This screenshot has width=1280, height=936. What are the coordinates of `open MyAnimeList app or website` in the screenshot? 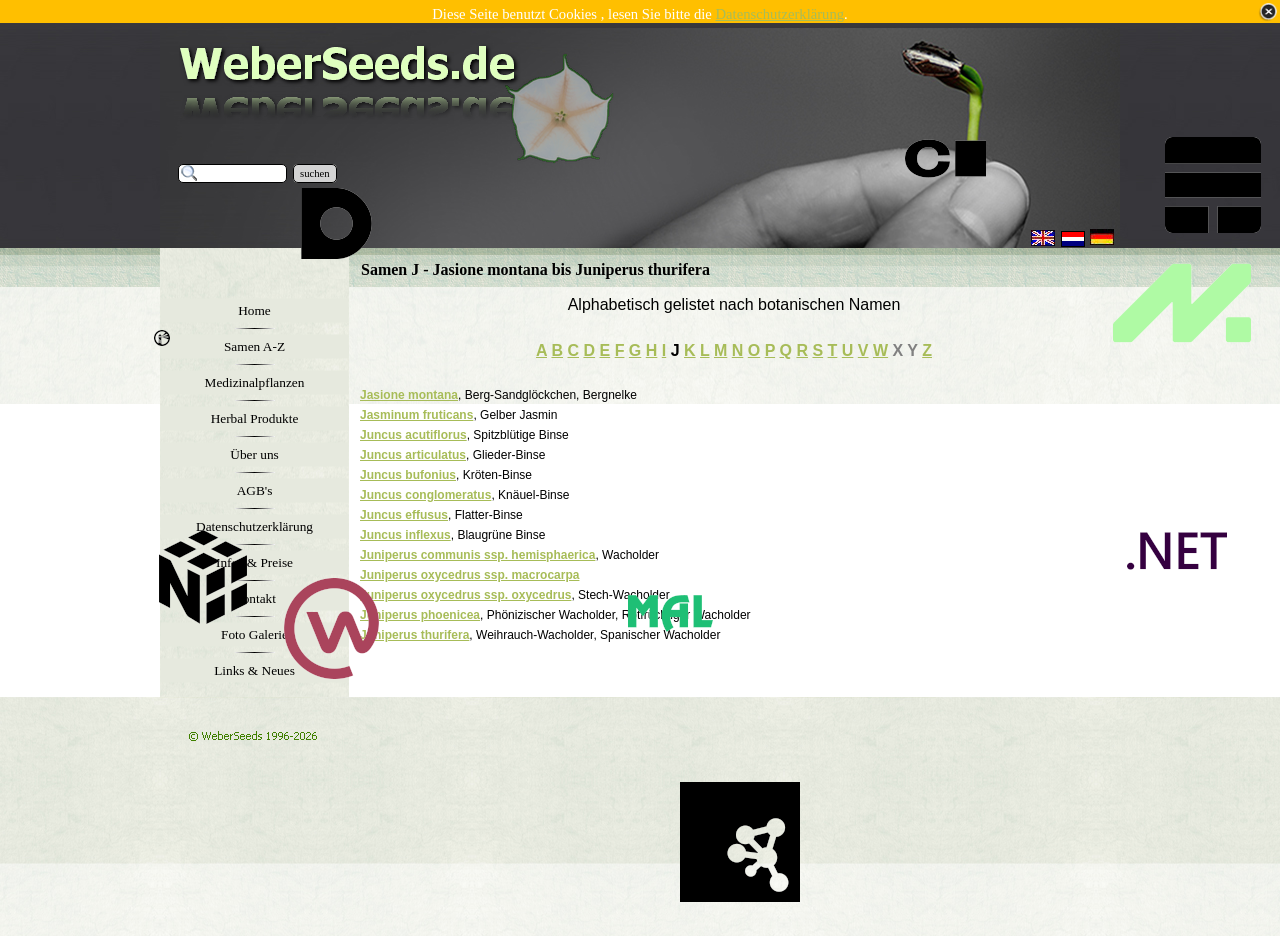 It's located at (670, 613).